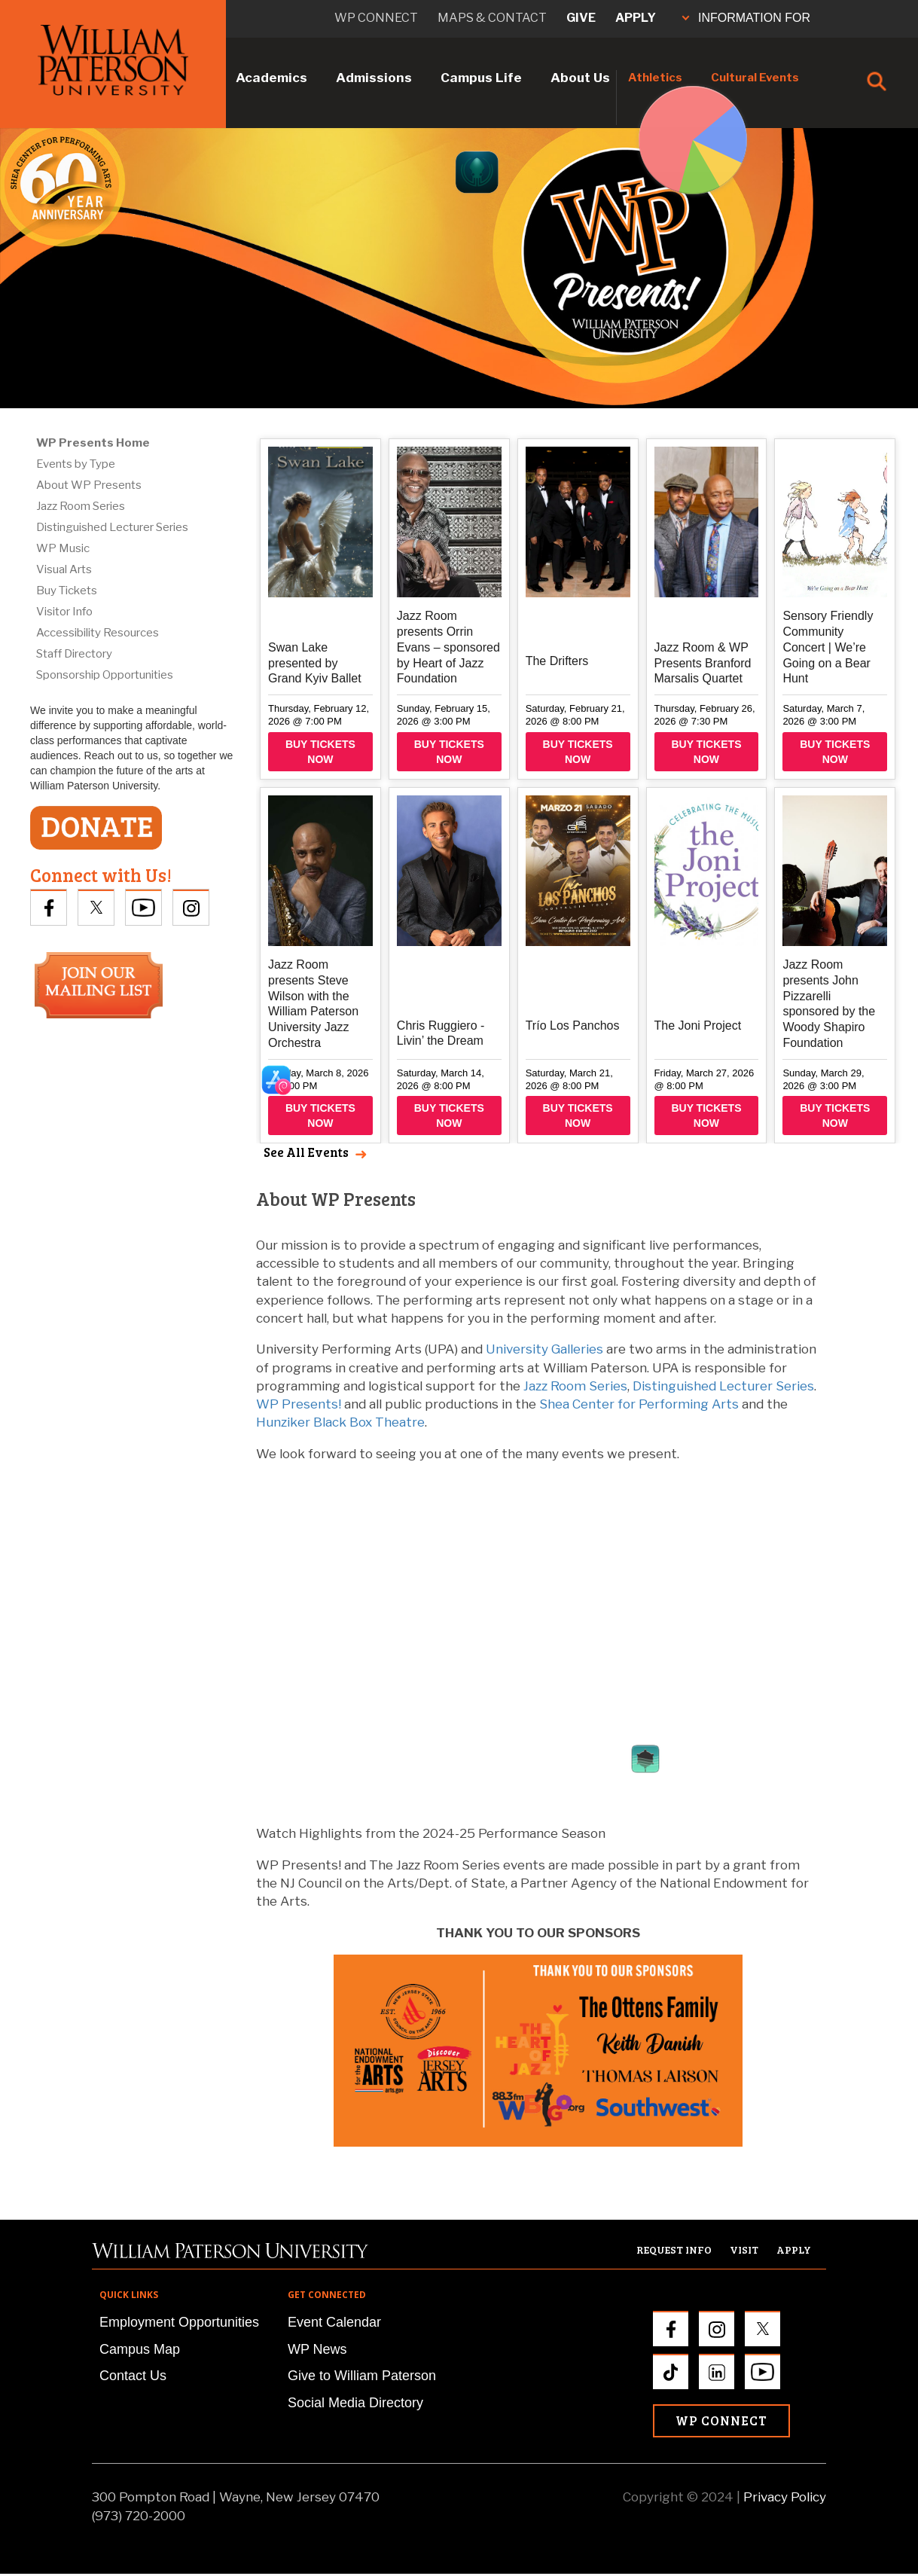 Image resolution: width=918 pixels, height=2576 pixels. I want to click on open the debian software center, so click(276, 1079).